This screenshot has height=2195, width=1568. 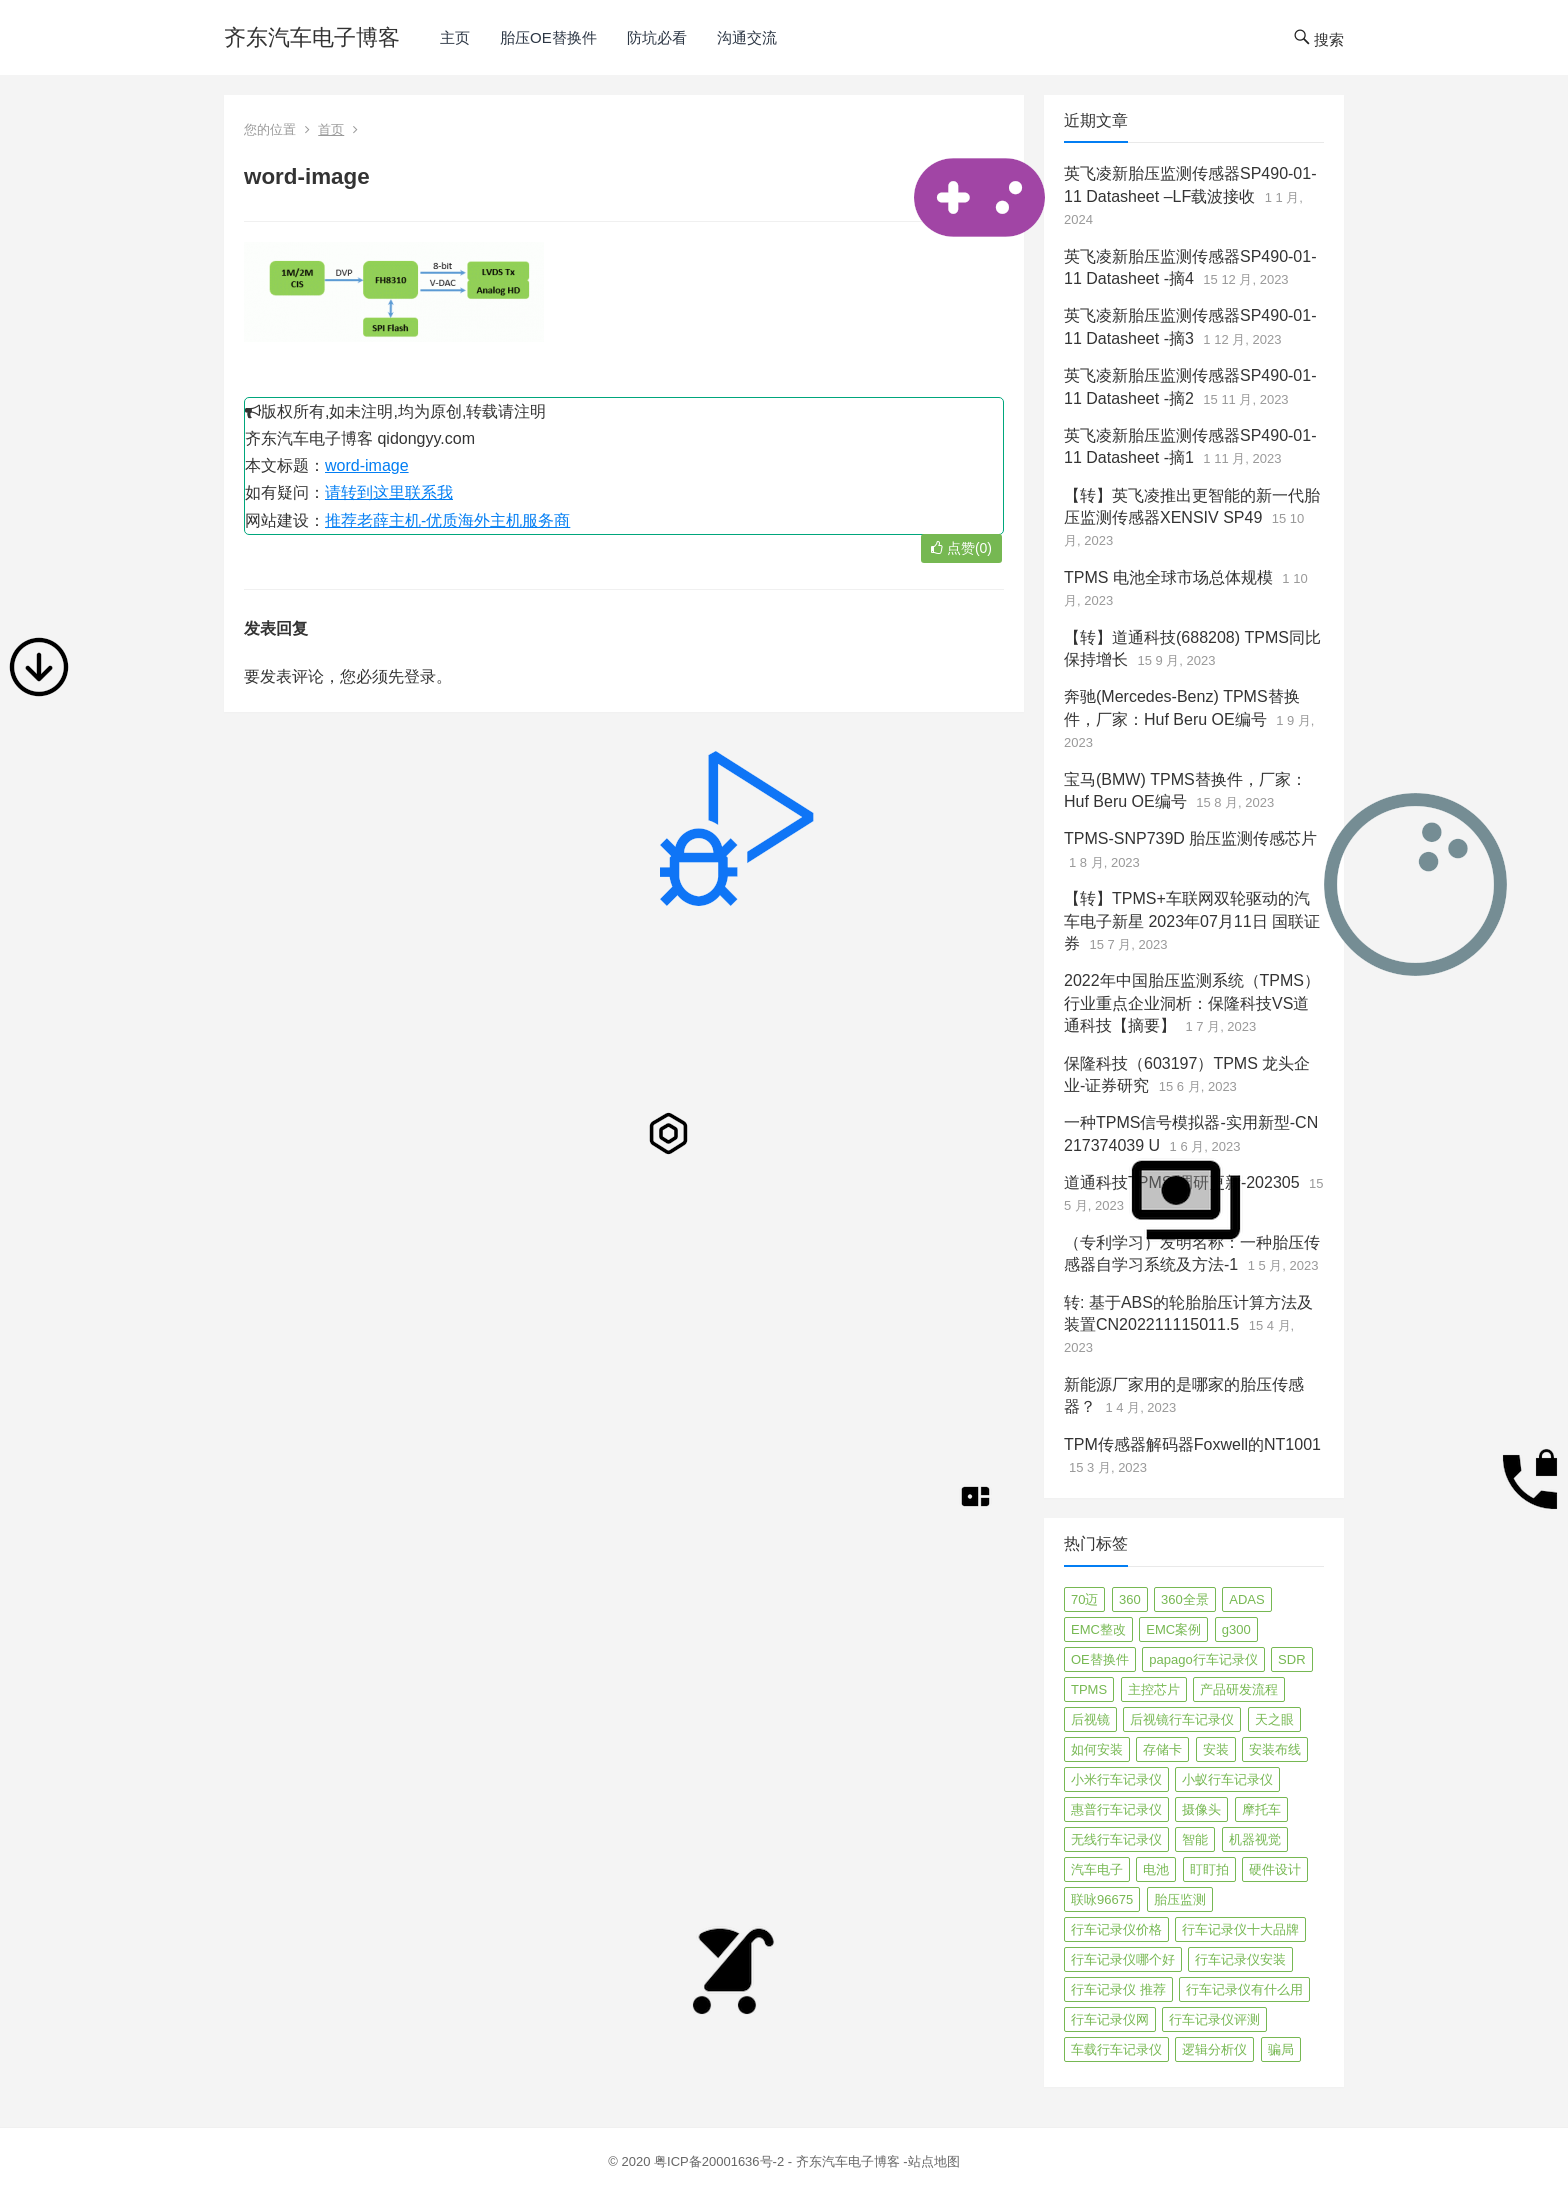 I want to click on access bowling game or activity, so click(x=1415, y=884).